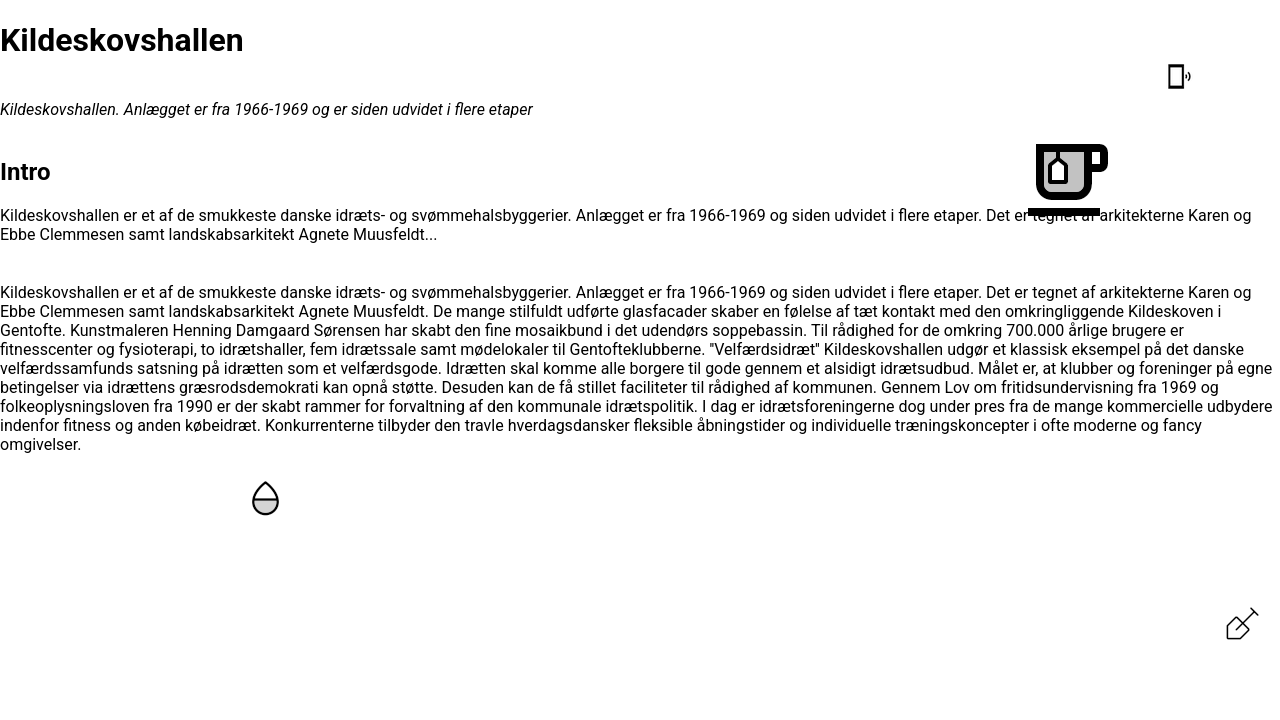  I want to click on adjust humidity or moisture level, so click(265, 499).